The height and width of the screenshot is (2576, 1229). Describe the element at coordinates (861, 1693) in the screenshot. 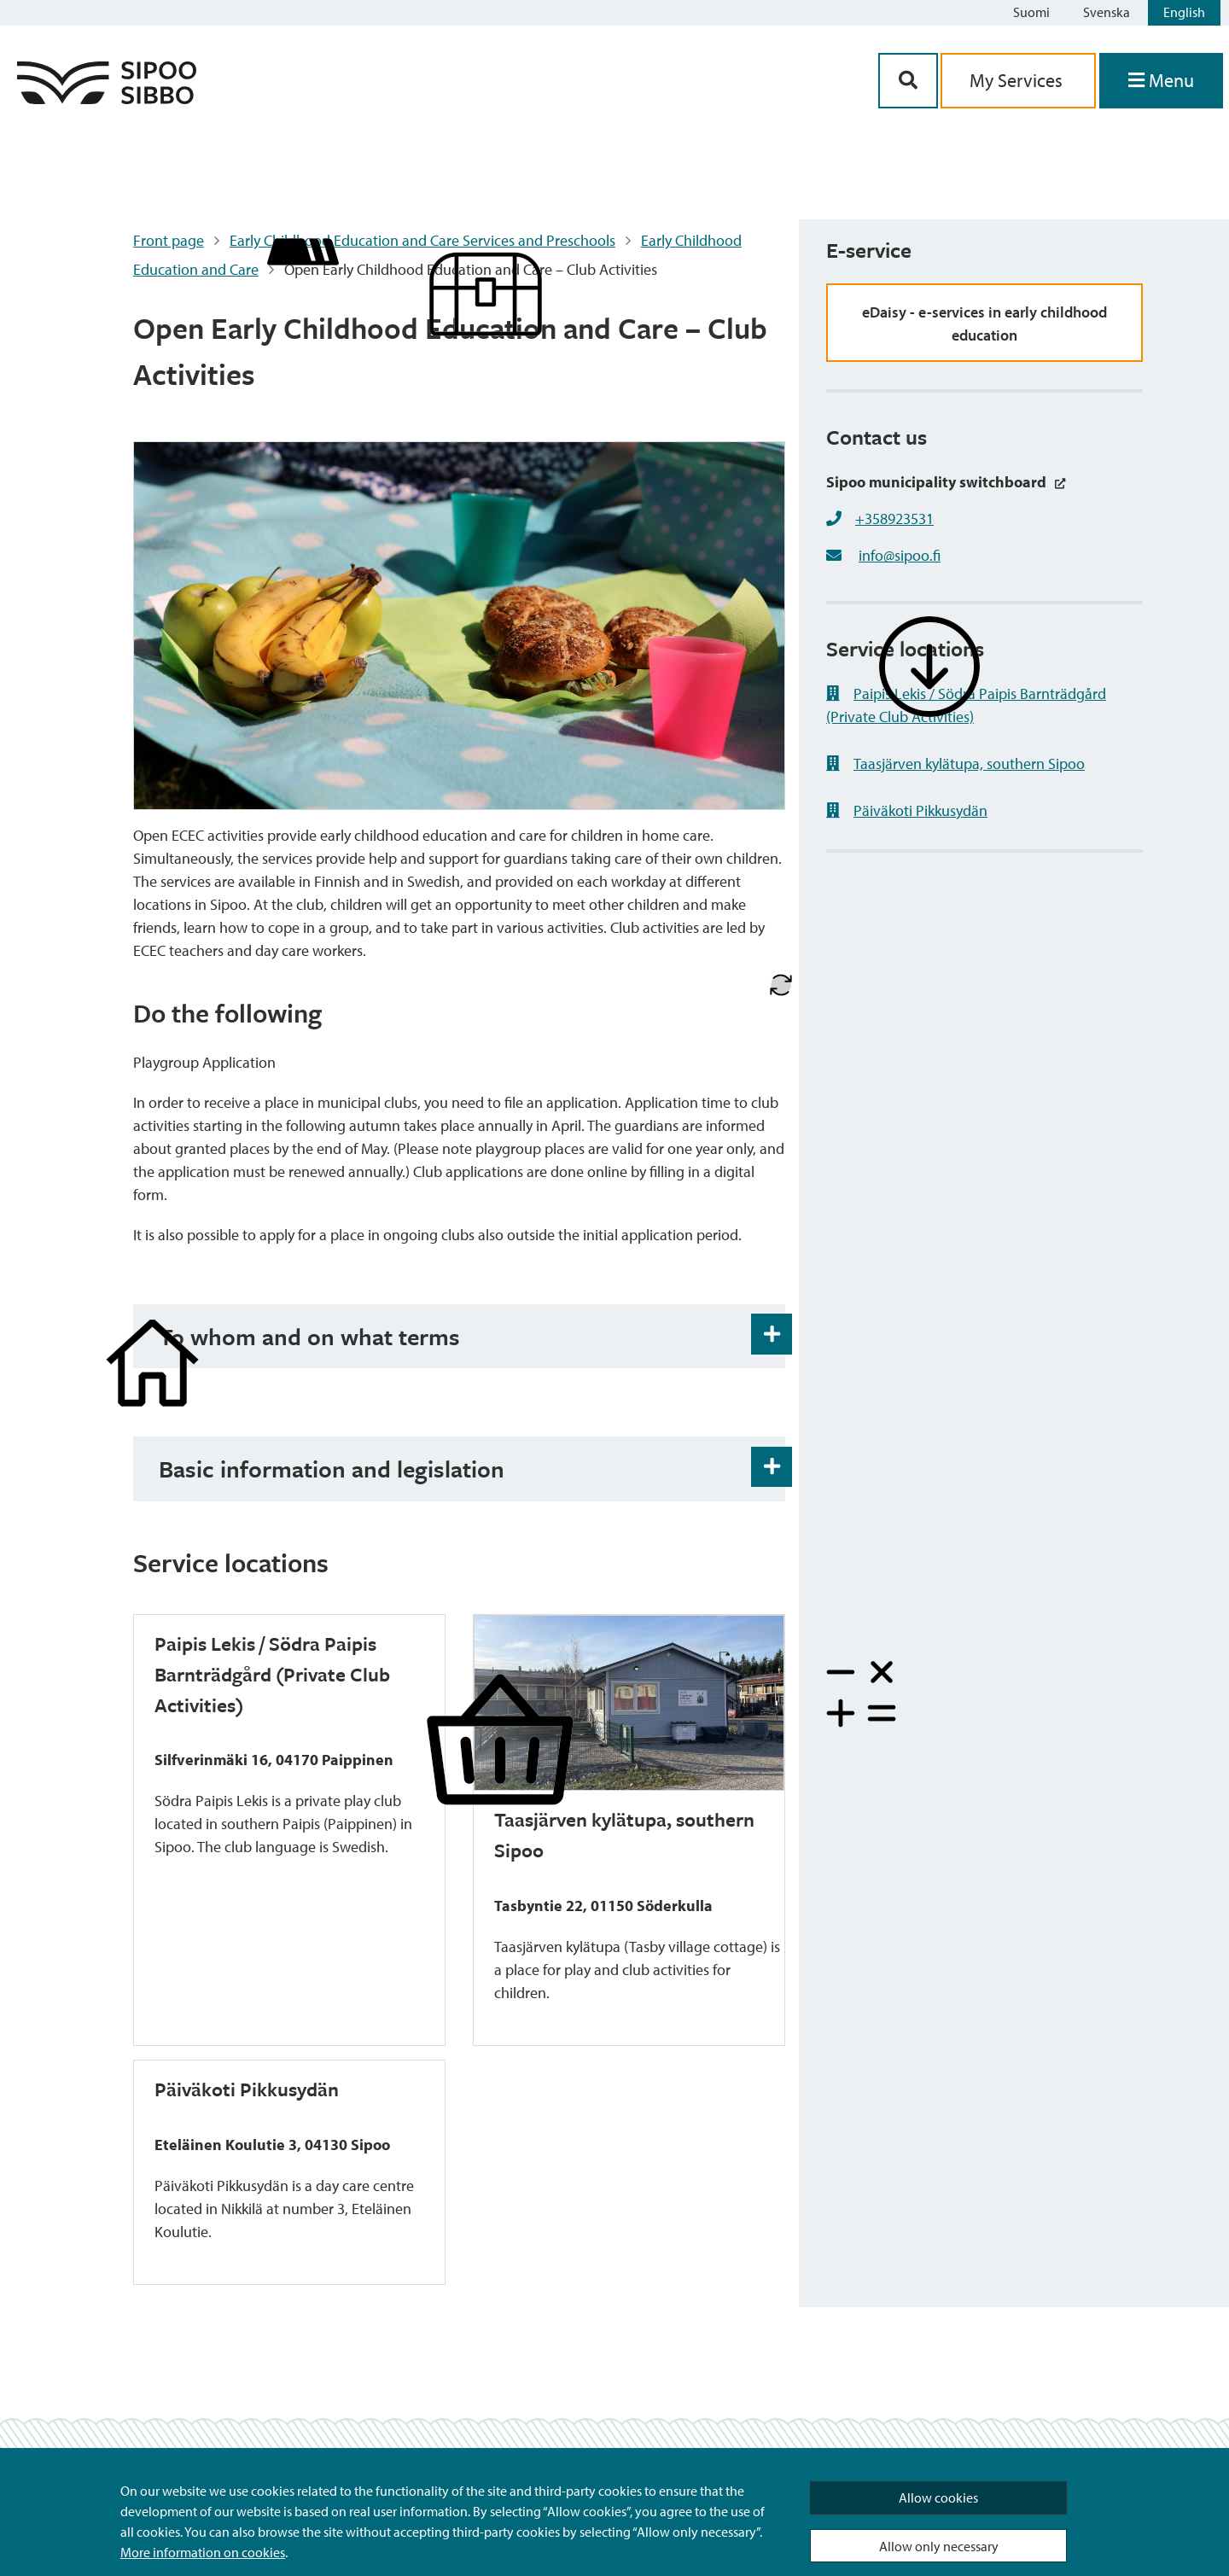

I see `open calculator or math tools` at that location.